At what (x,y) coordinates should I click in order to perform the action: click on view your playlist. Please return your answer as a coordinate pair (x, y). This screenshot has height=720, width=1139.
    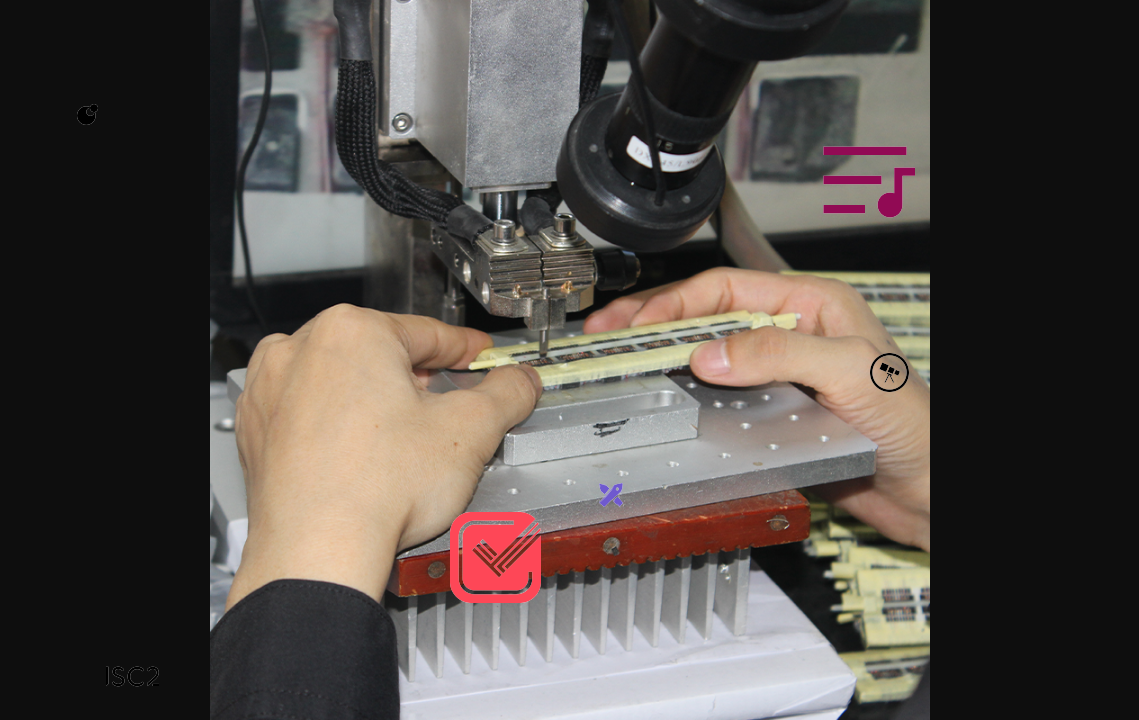
    Looking at the image, I should click on (865, 180).